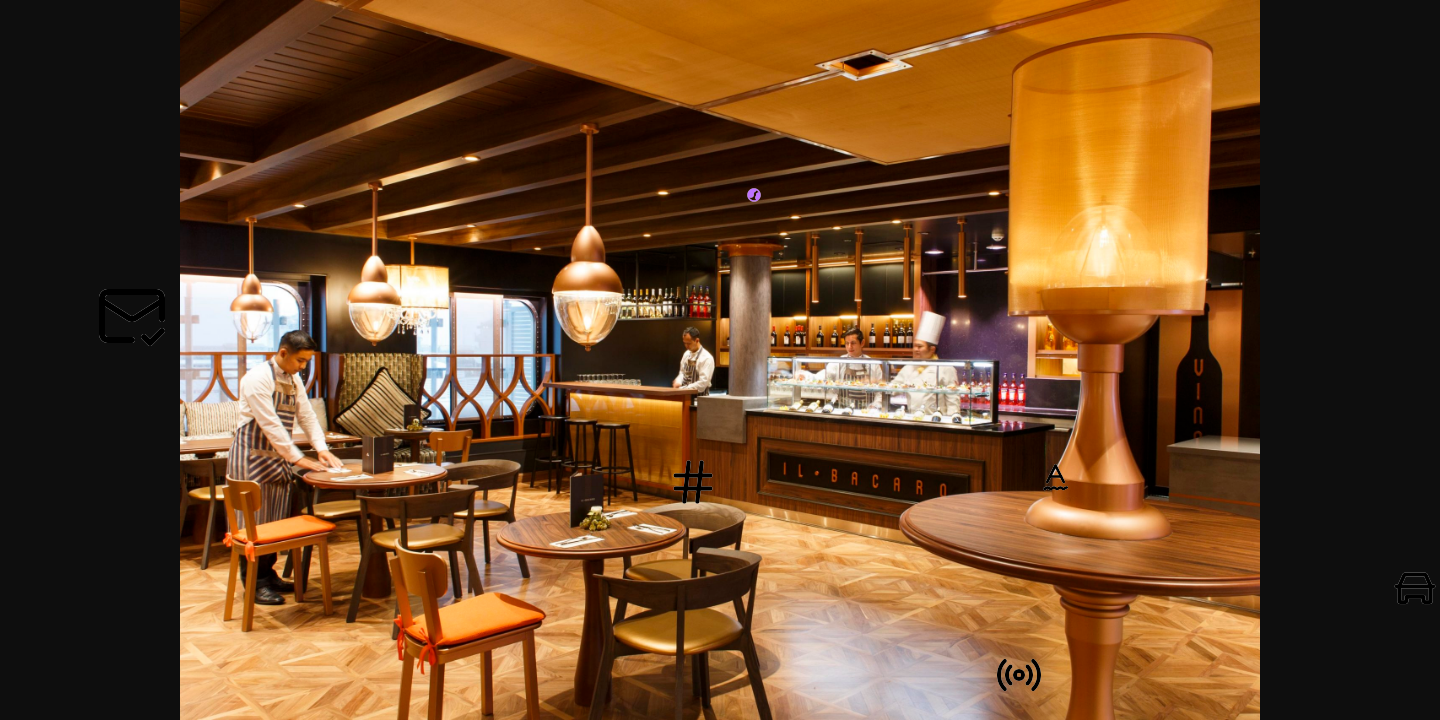  I want to click on access radio or audio streaming, so click(1019, 675).